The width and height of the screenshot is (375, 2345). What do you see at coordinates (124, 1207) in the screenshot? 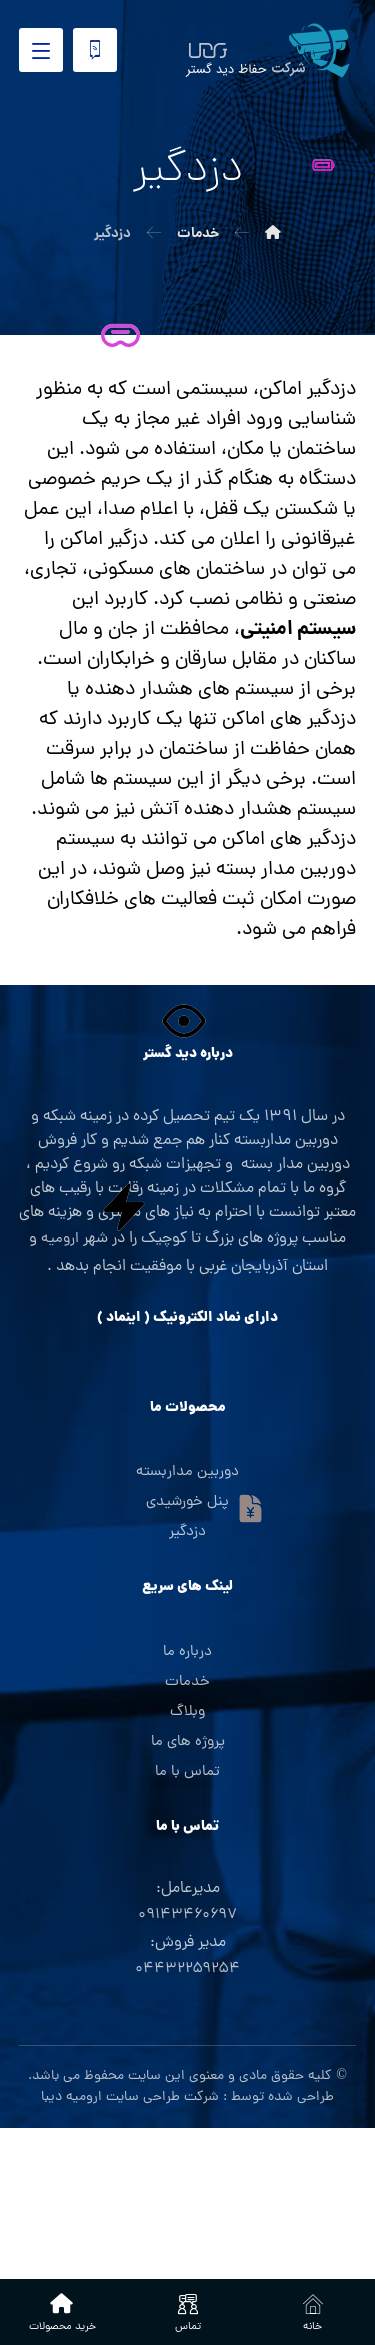
I see `indicates flash or lightning mode is enabled` at bounding box center [124, 1207].